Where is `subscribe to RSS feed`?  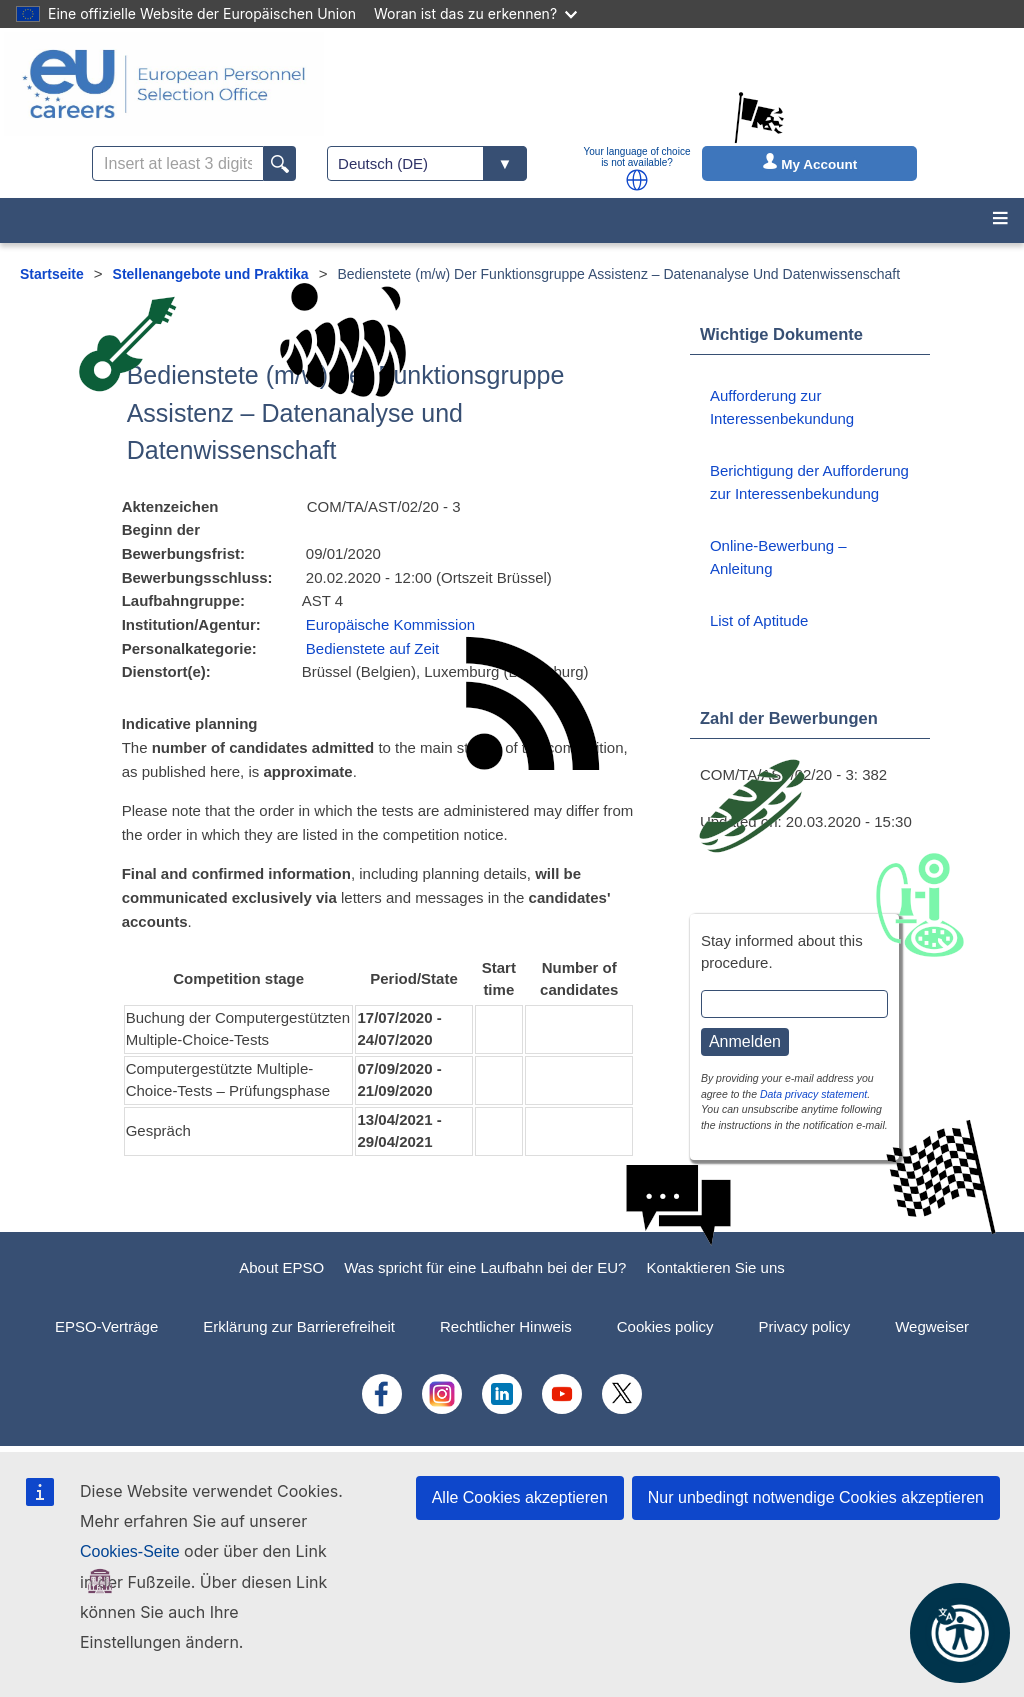 subscribe to RSS feed is located at coordinates (532, 703).